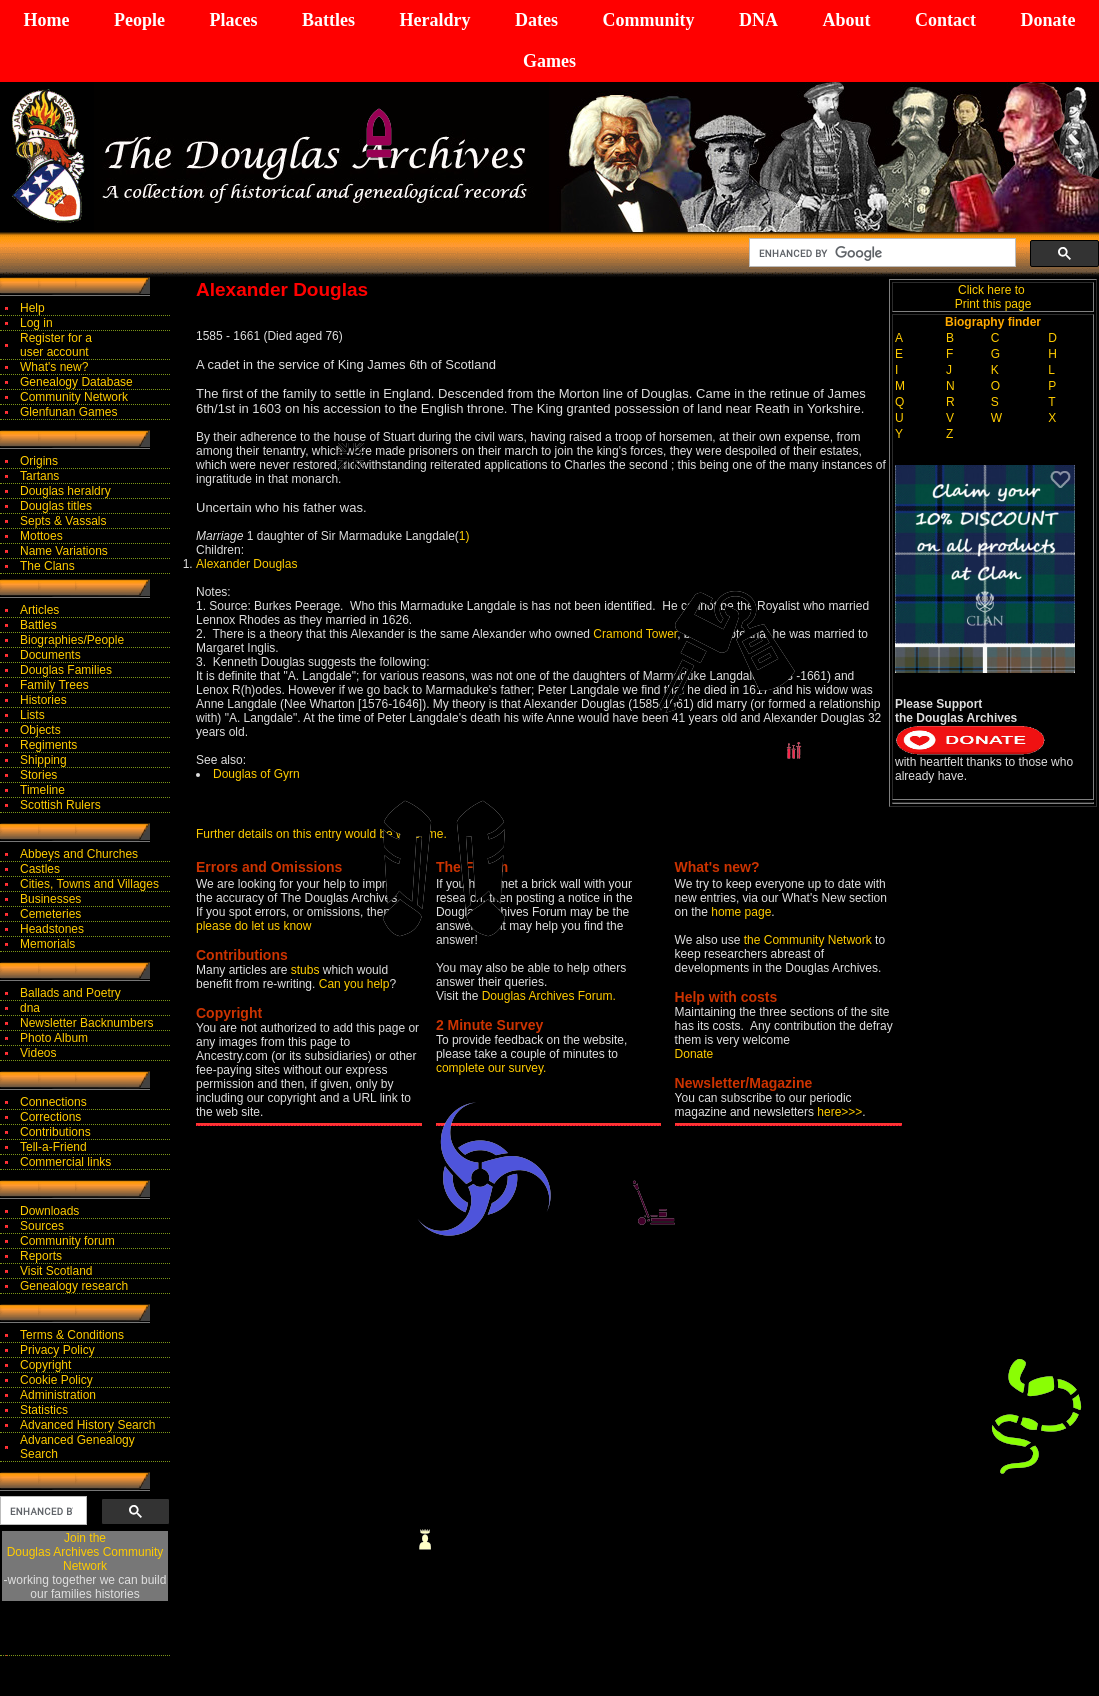 This screenshot has height=1696, width=1099. Describe the element at coordinates (794, 750) in the screenshot. I see `view the Sverd i Fjell monument landmark` at that location.